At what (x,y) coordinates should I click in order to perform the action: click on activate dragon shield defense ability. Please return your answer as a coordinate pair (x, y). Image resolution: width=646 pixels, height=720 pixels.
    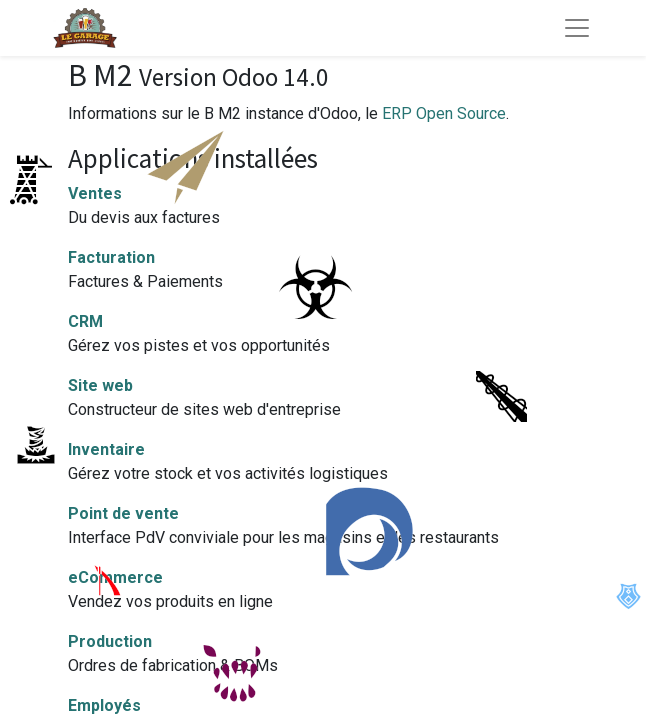
    Looking at the image, I should click on (628, 596).